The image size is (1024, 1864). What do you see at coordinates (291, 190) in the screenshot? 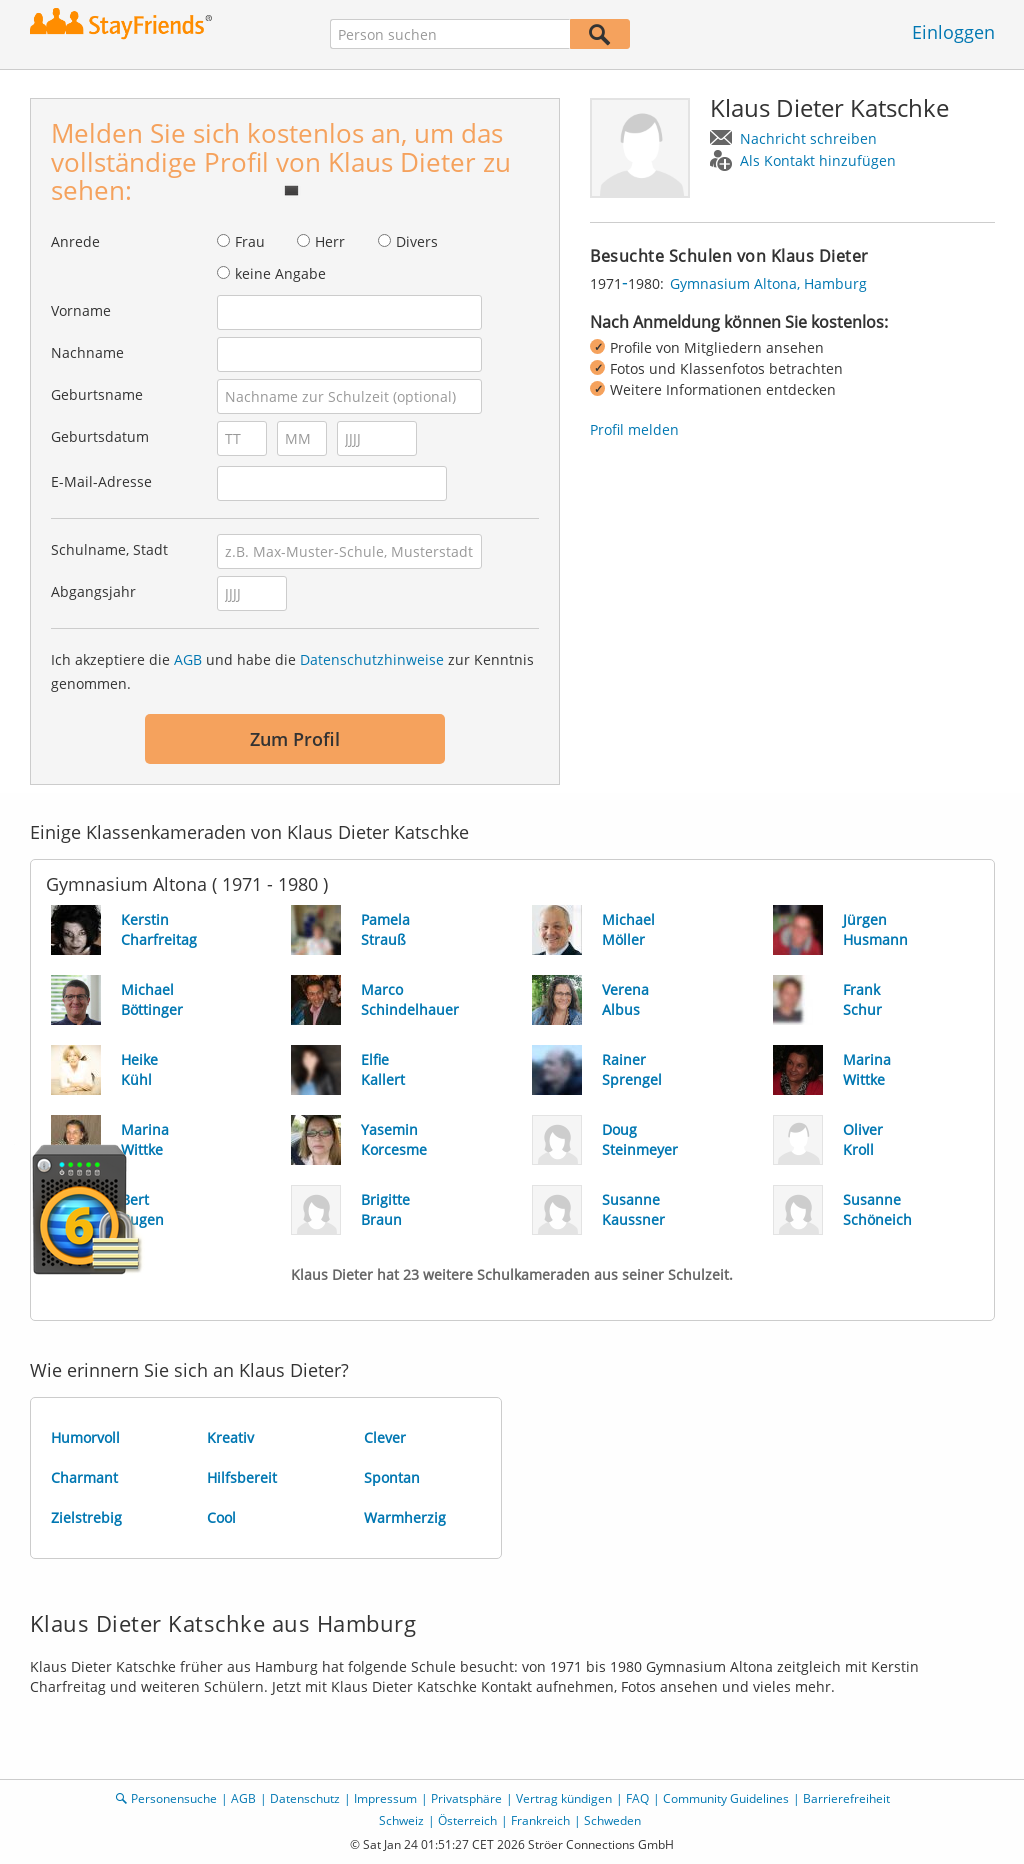
I see `trackpad or touchpad device icon` at bounding box center [291, 190].